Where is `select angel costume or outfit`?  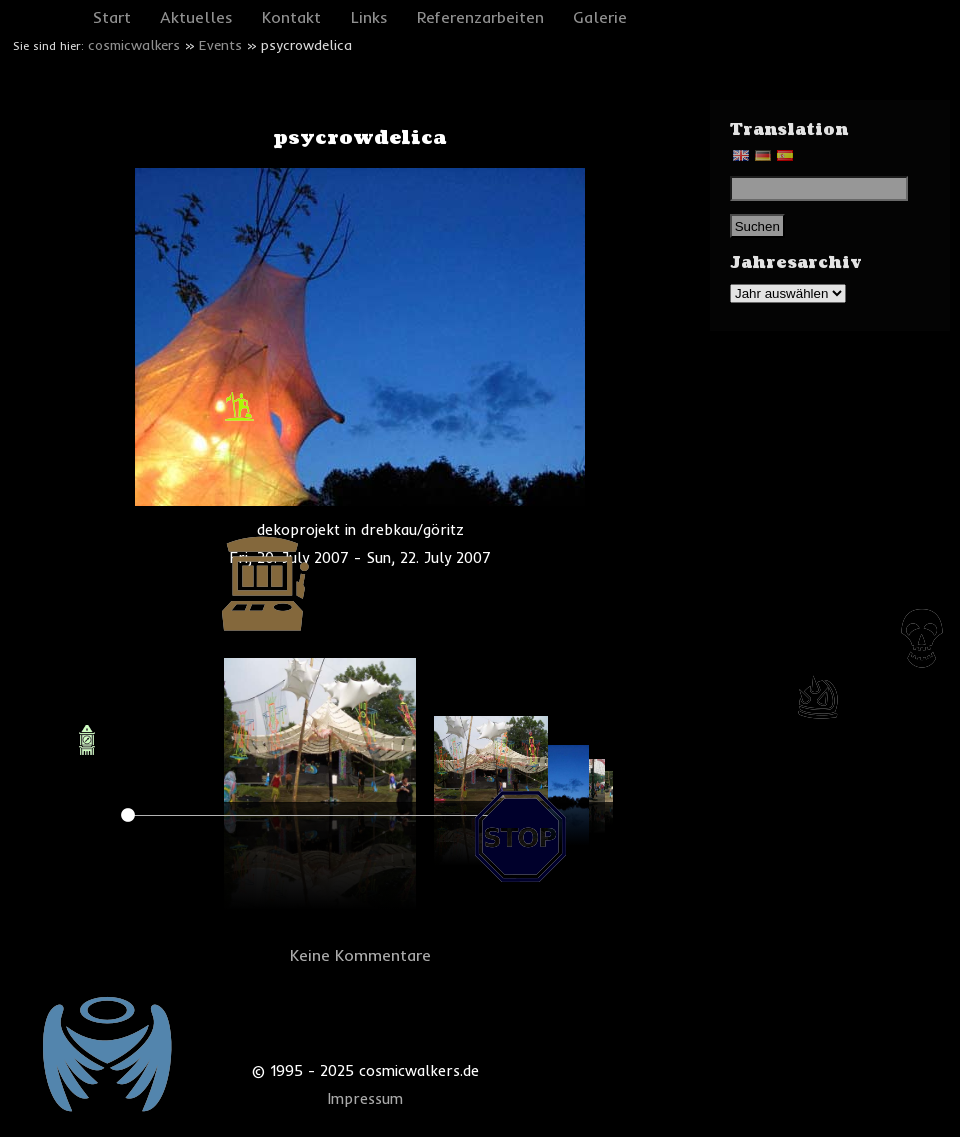 select angel costume or outfit is located at coordinates (106, 1059).